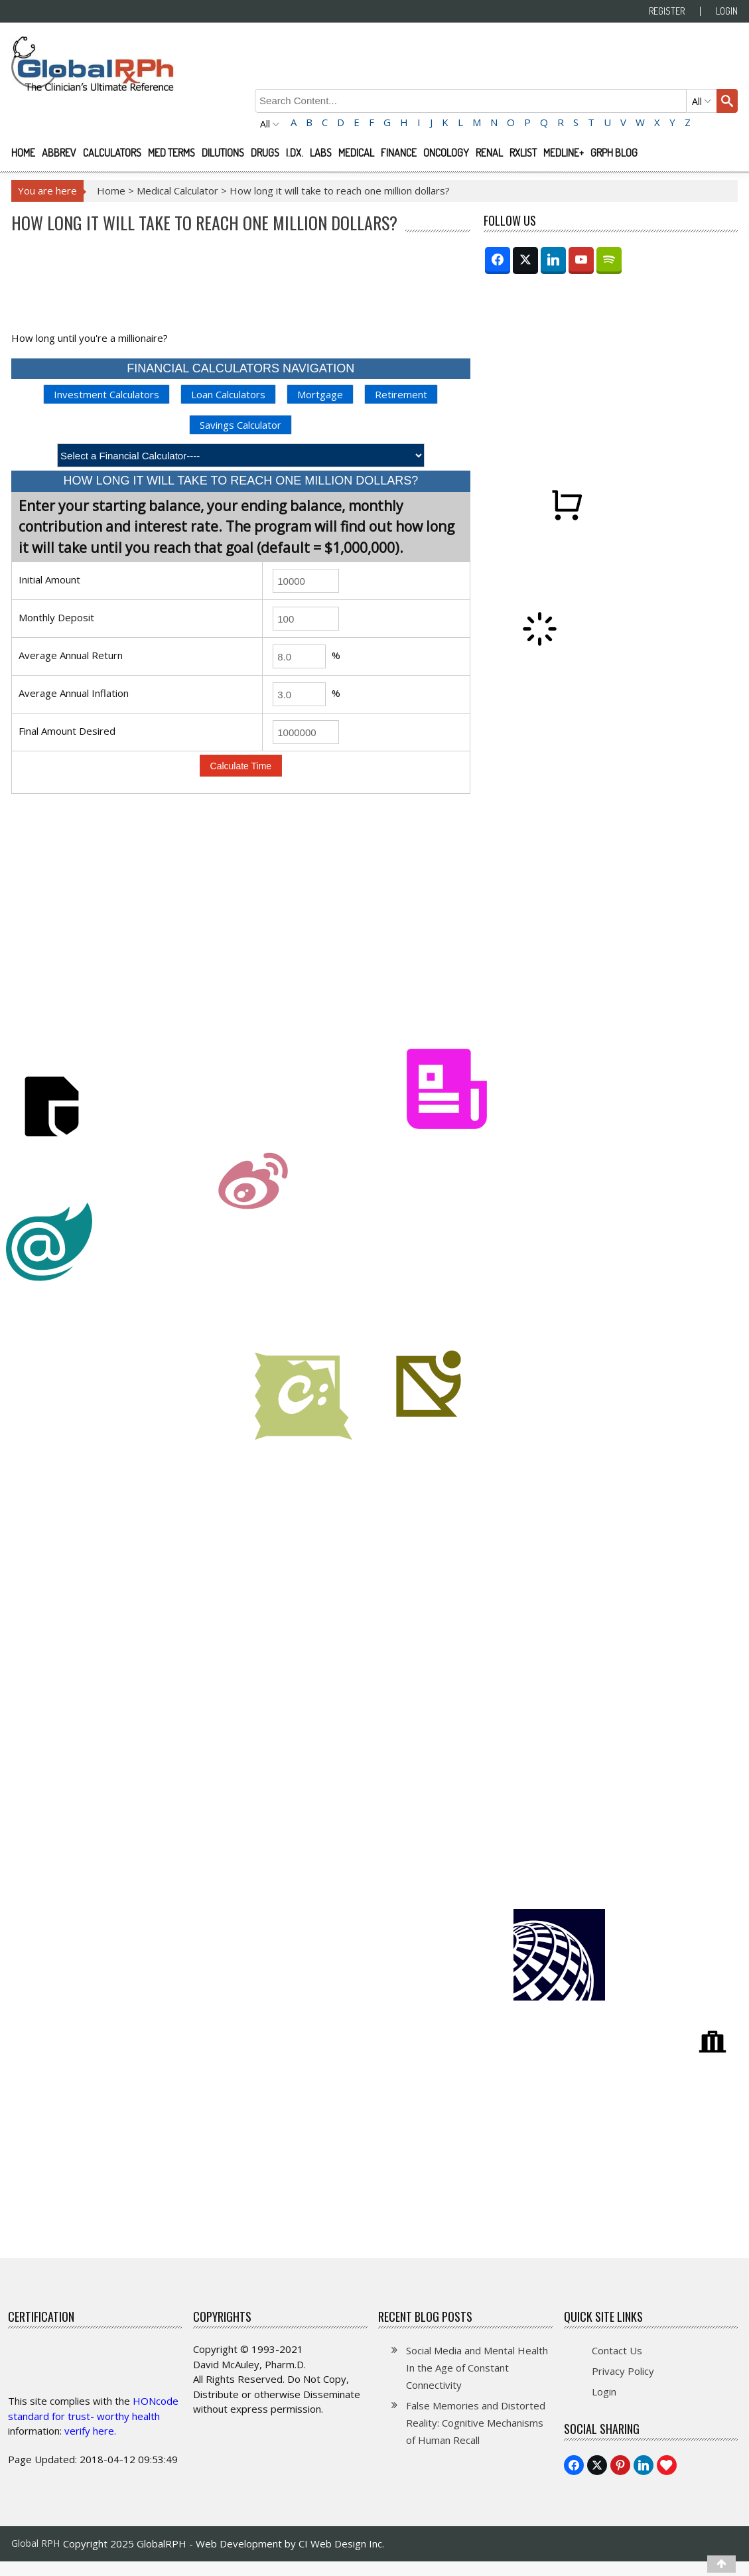 This screenshot has width=749, height=2576. What do you see at coordinates (429, 1385) in the screenshot?
I see `remixicon logo` at bounding box center [429, 1385].